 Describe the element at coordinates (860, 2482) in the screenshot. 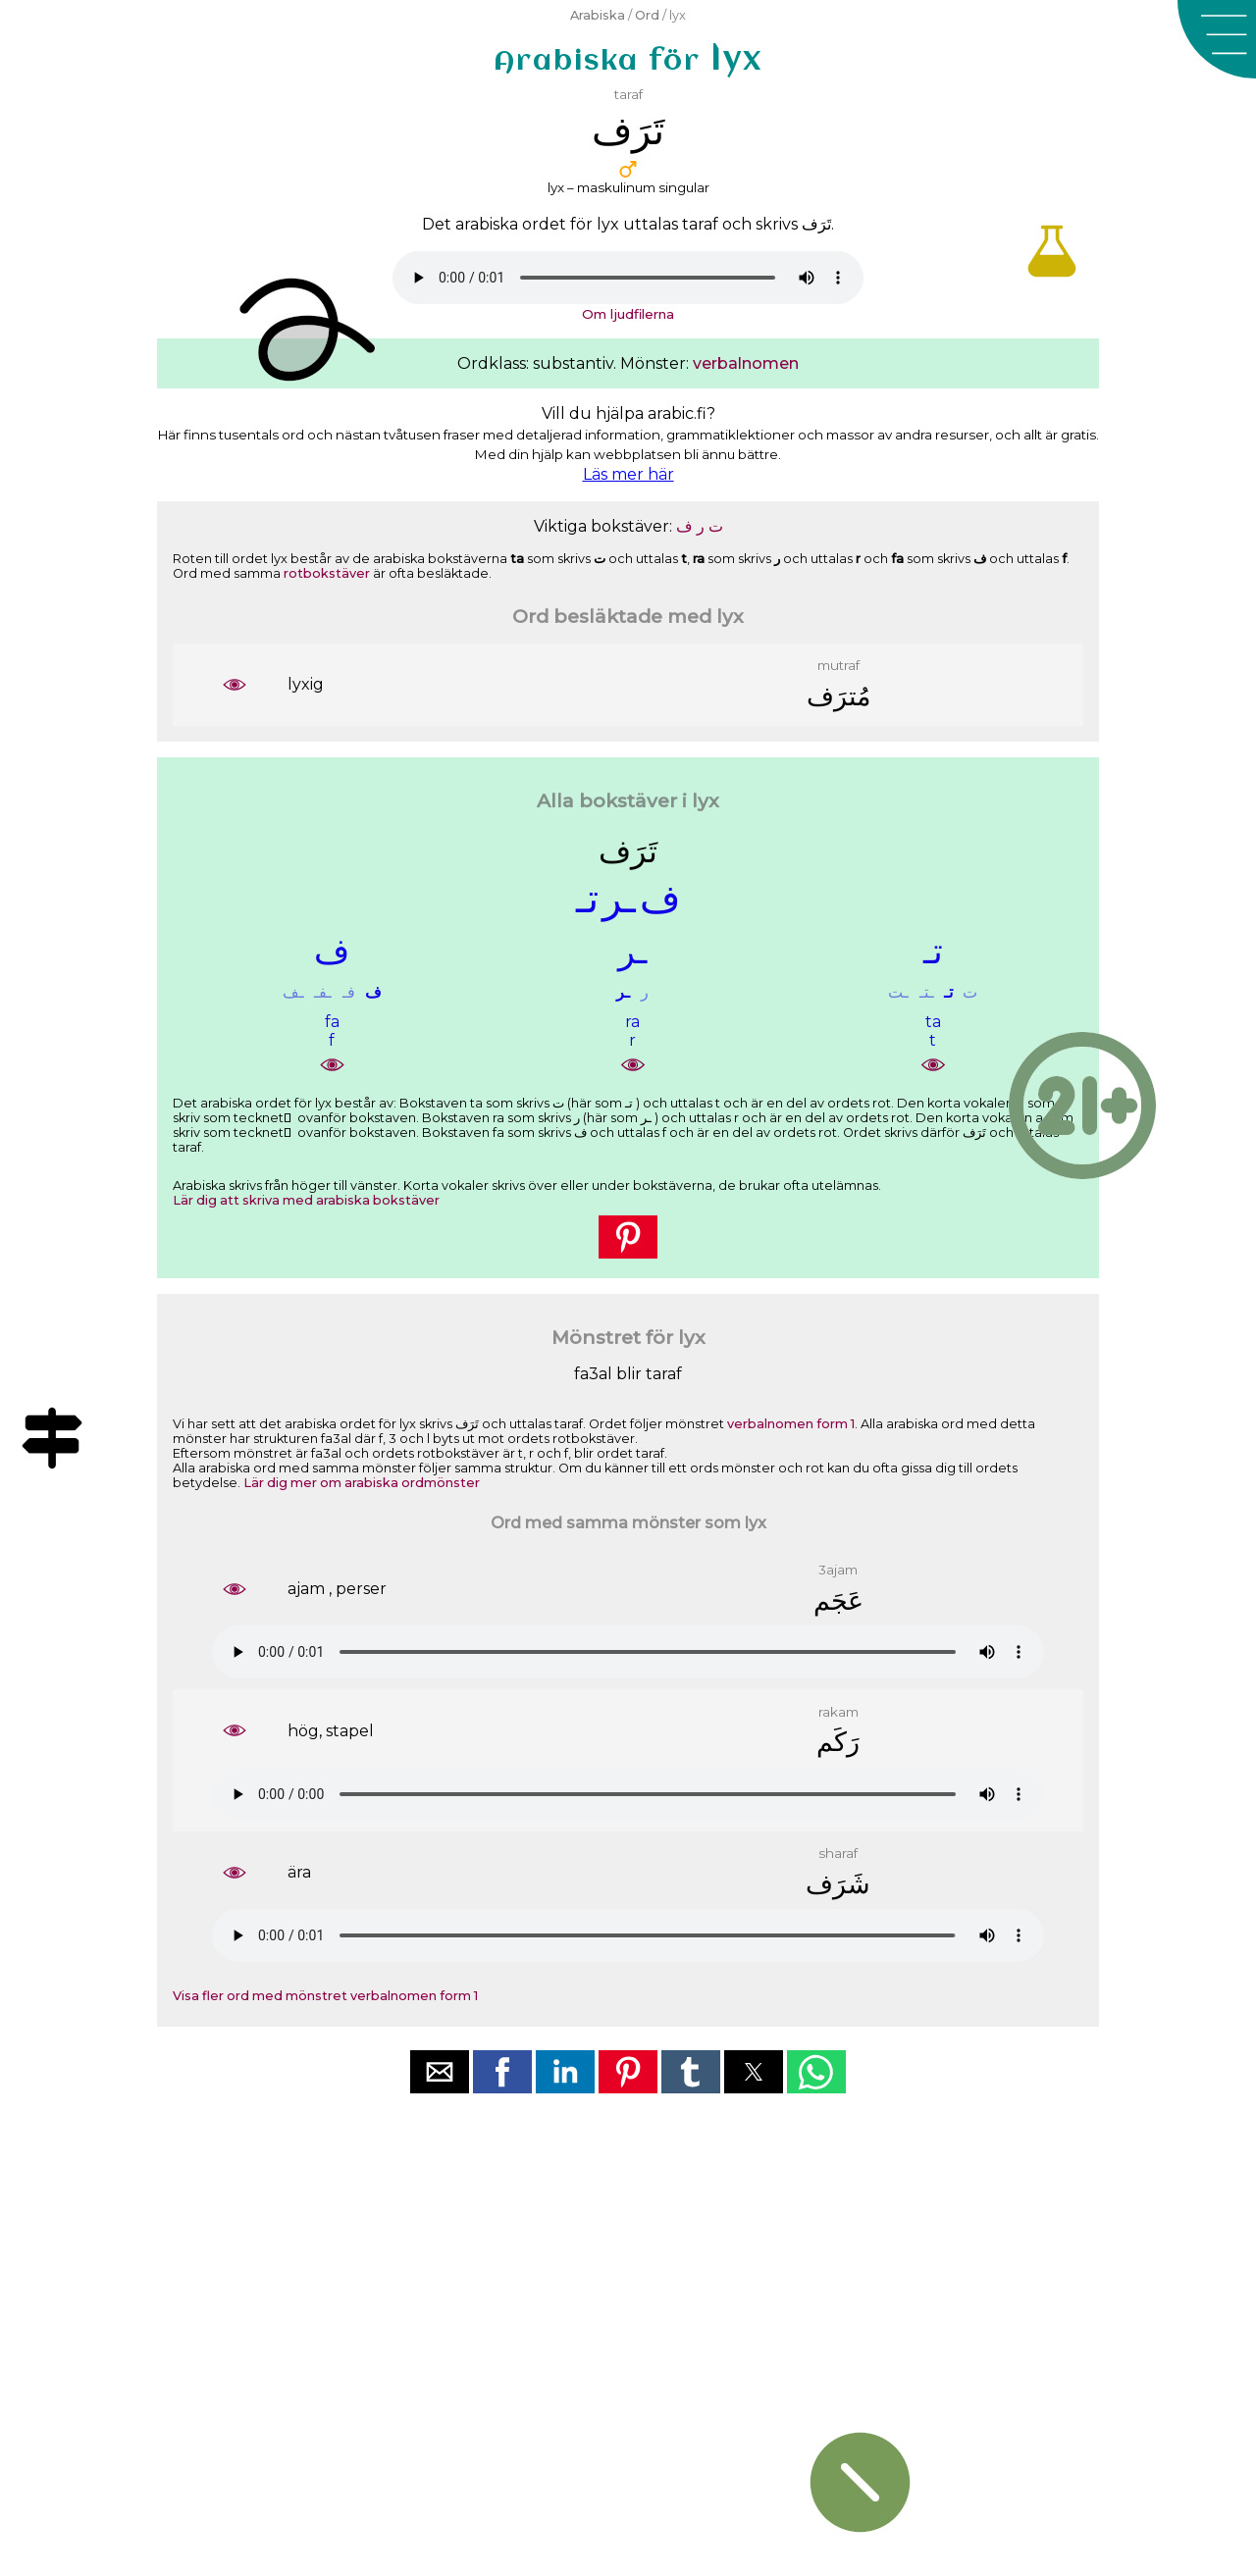

I see `indicates a restricted or prohibited action` at that location.